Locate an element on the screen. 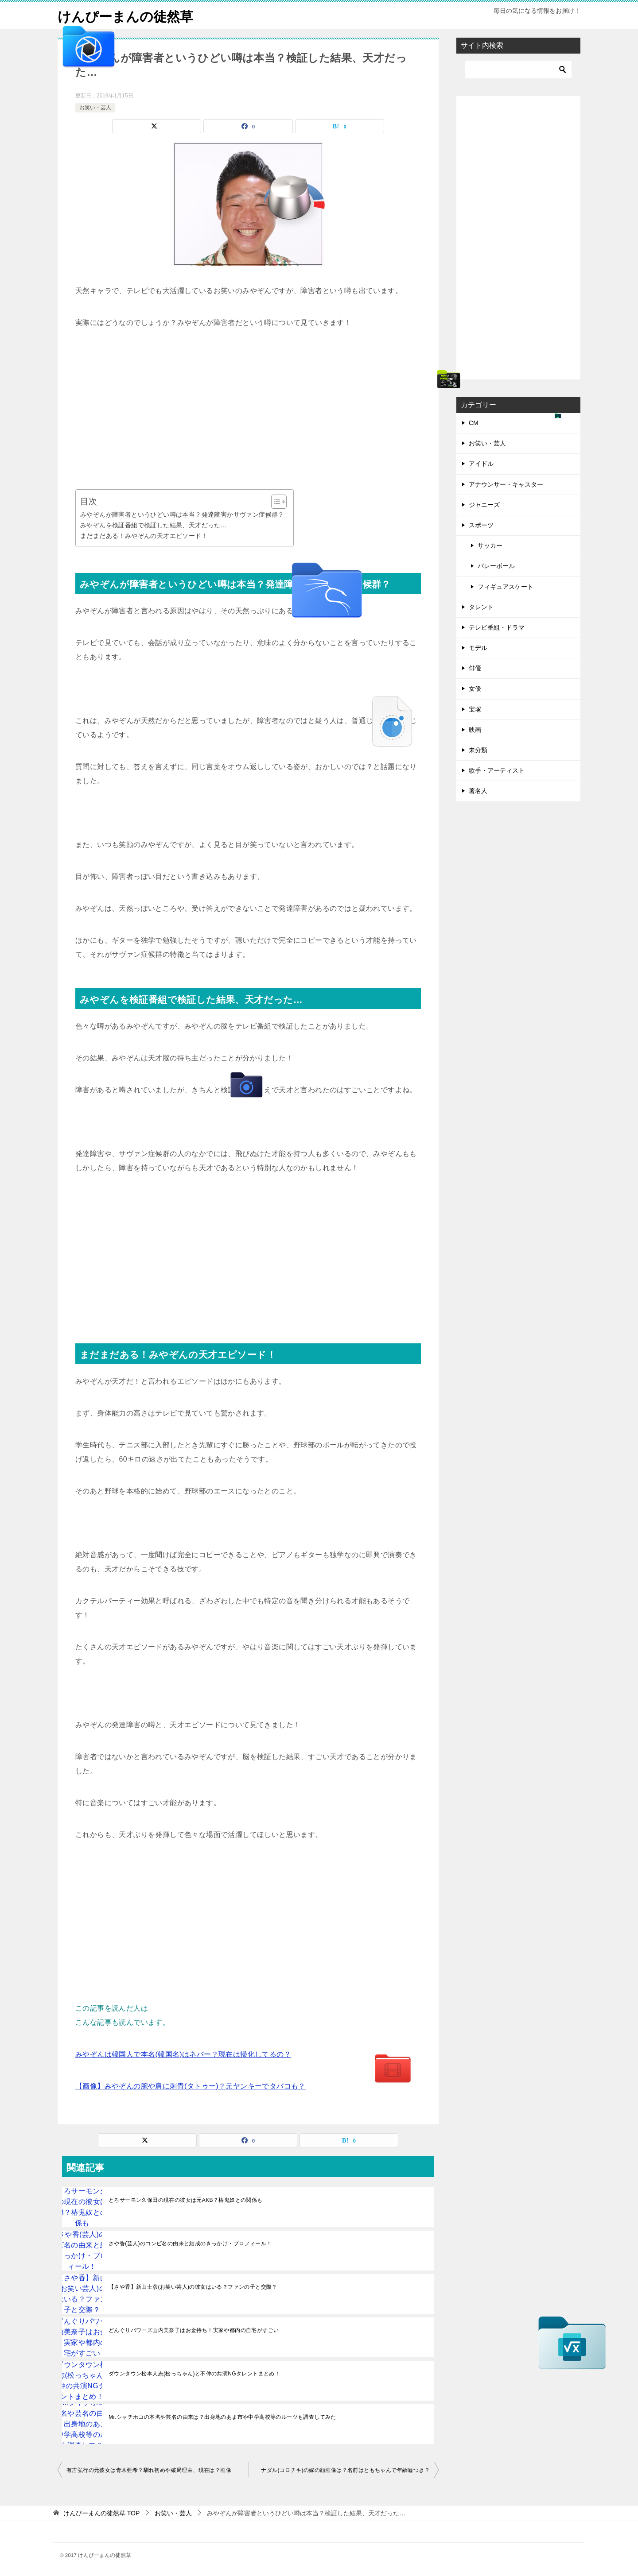  lua script file is located at coordinates (392, 721).